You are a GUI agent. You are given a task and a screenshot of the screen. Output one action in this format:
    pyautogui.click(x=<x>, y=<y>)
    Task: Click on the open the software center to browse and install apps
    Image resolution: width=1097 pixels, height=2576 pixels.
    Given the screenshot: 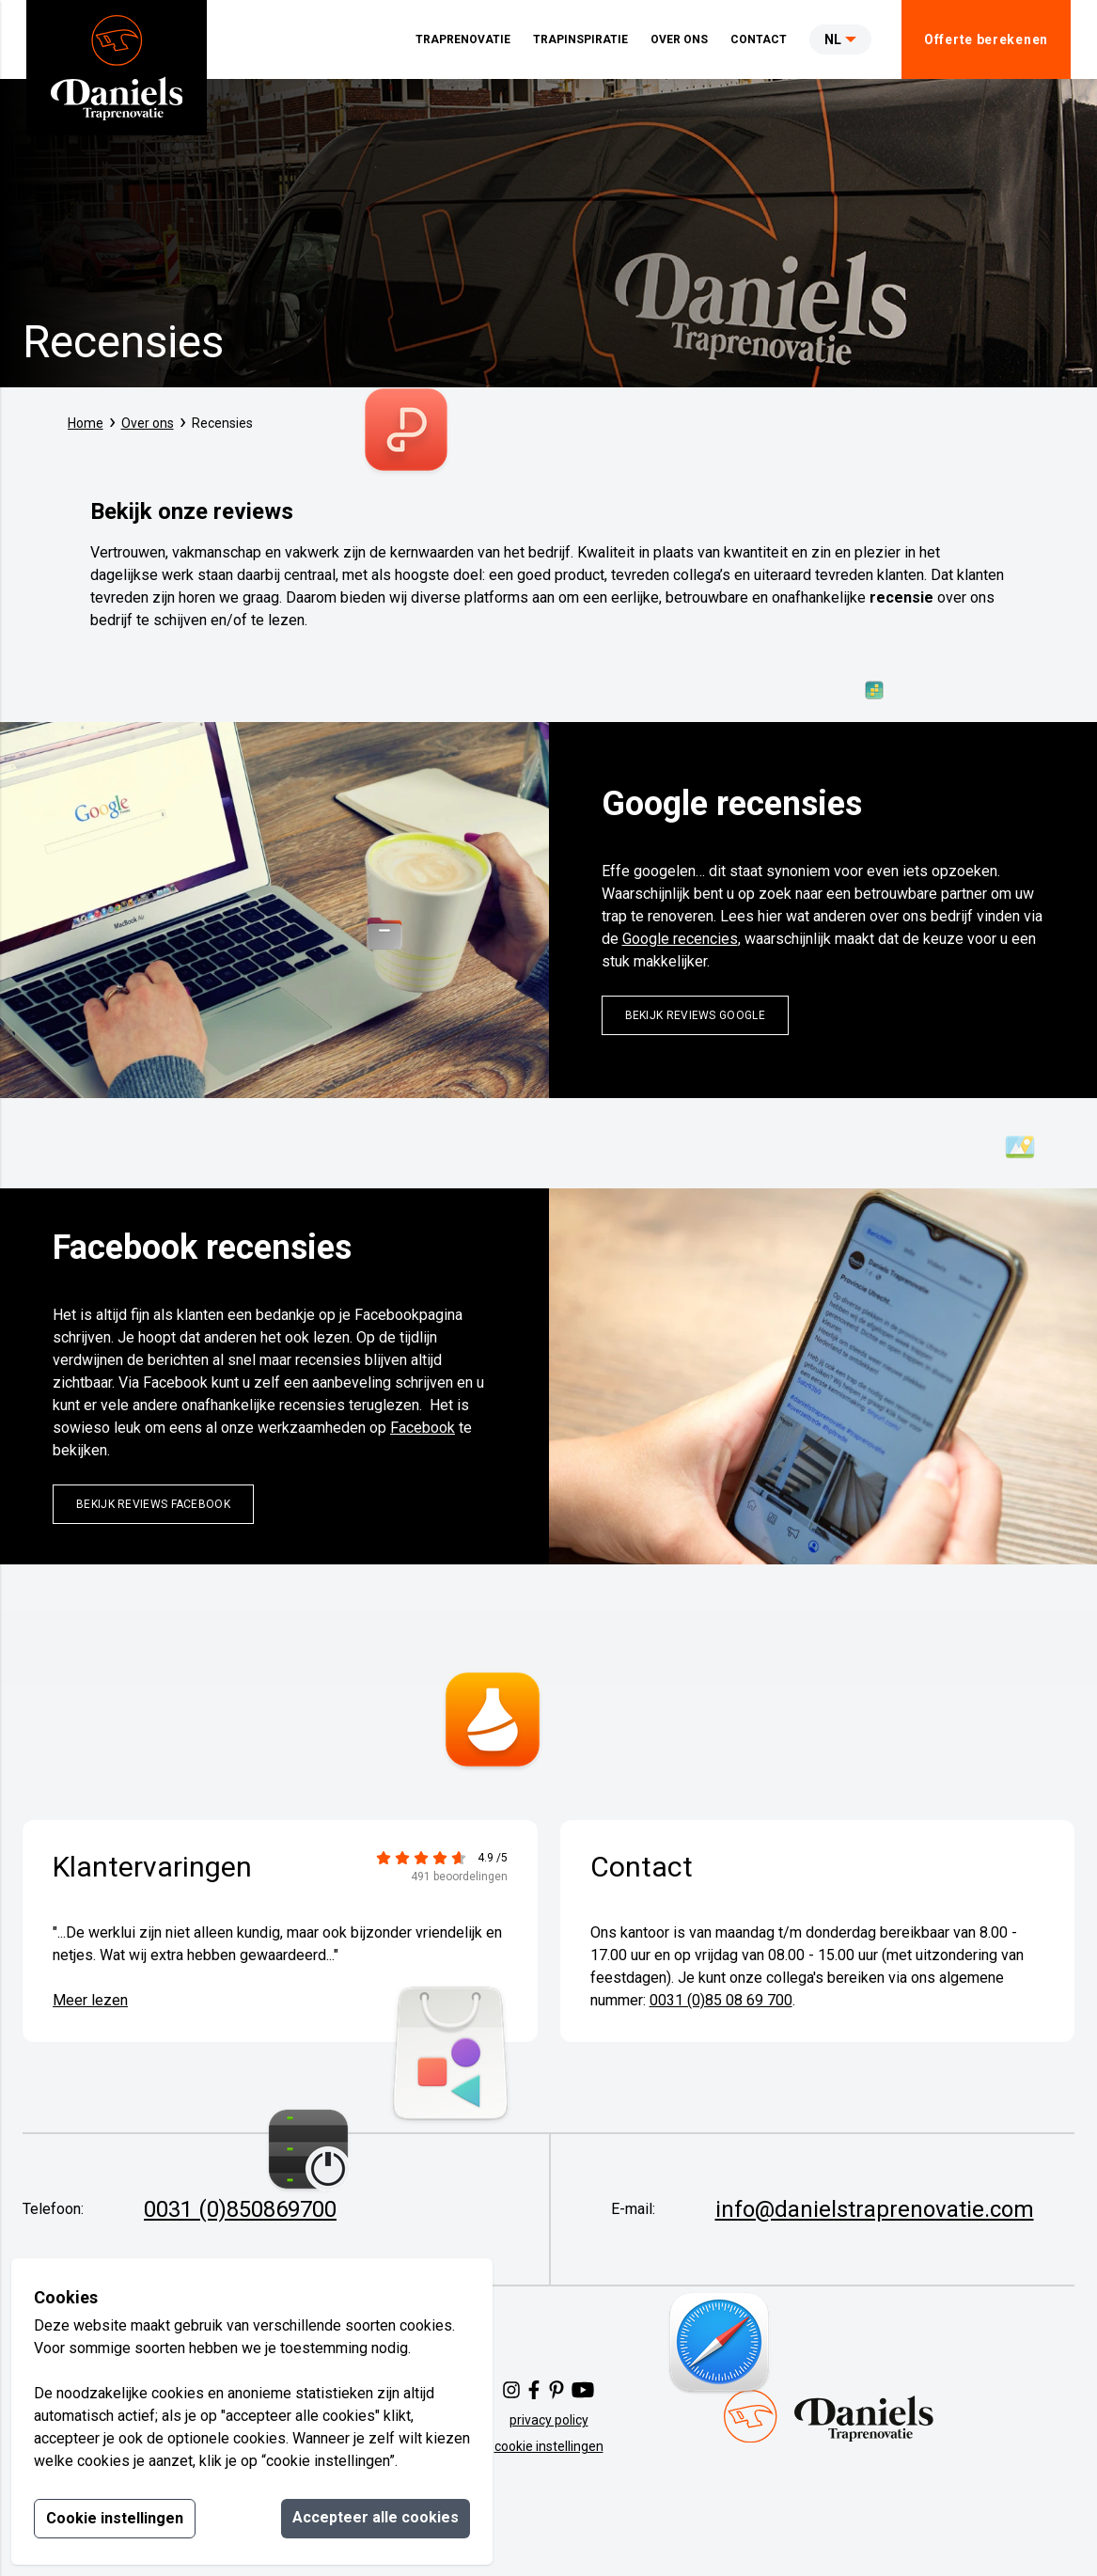 What is the action you would take?
    pyautogui.click(x=450, y=2053)
    